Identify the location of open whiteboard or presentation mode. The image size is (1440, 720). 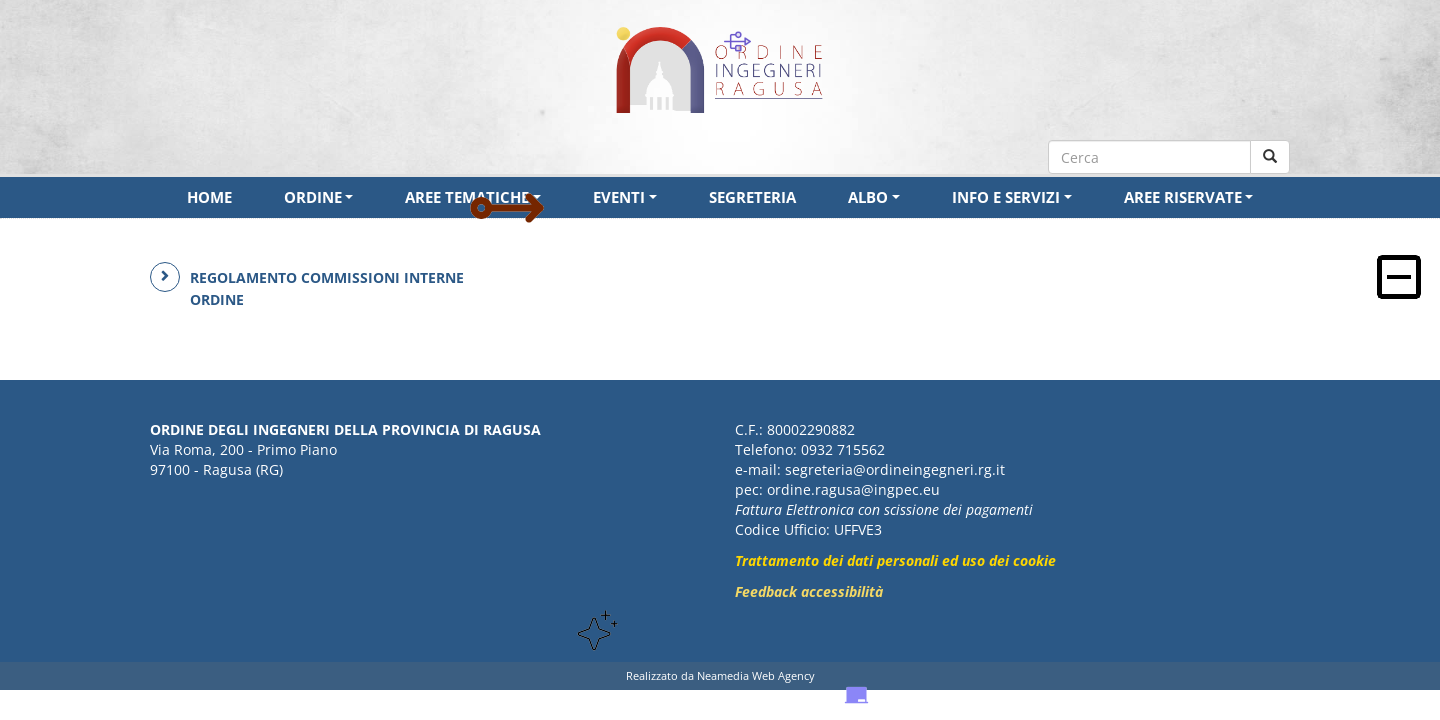
(856, 695).